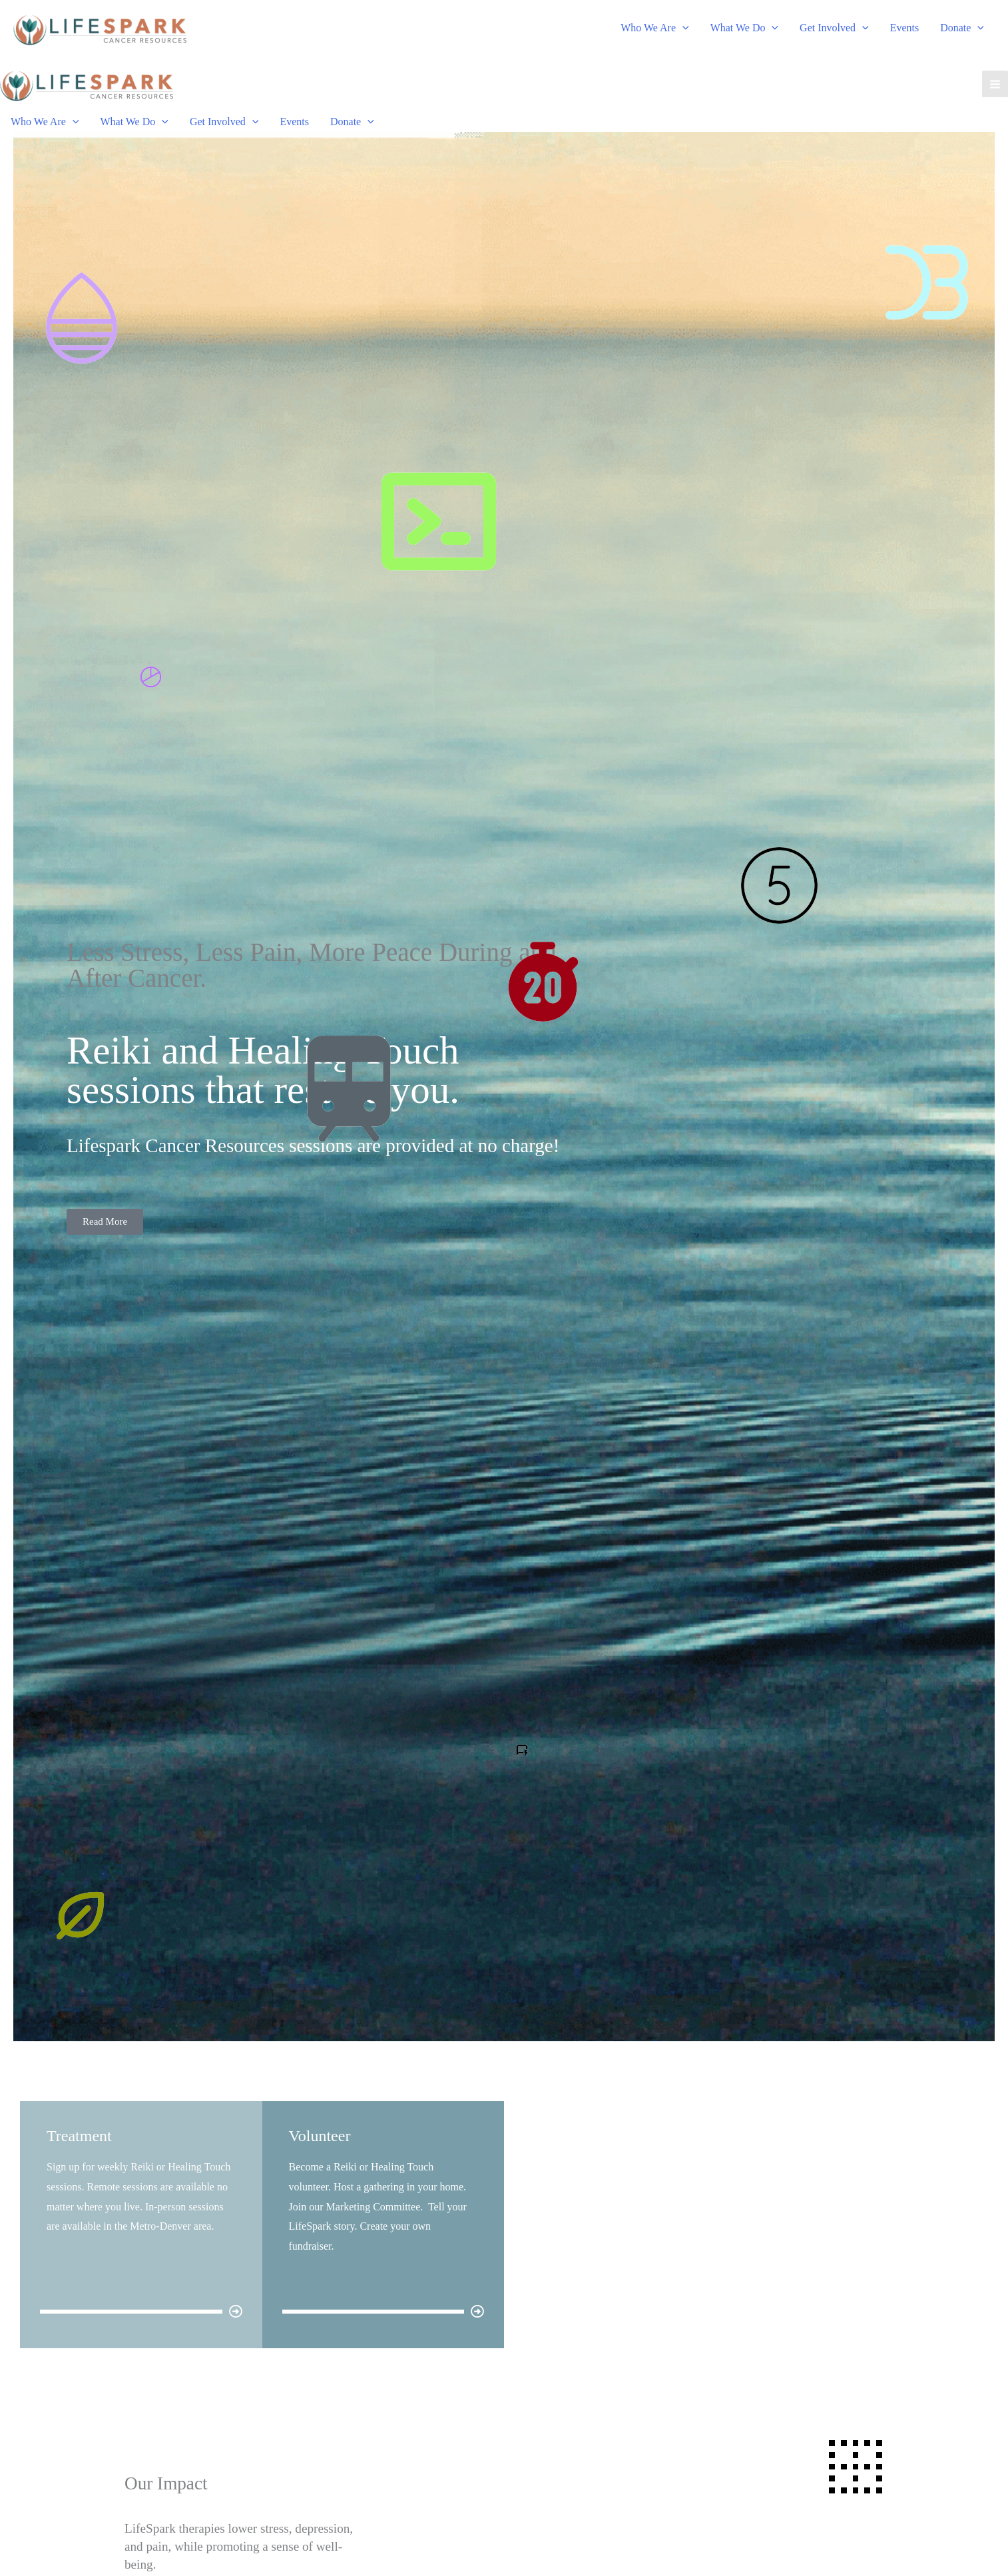  I want to click on open the command line terminal, so click(439, 521).